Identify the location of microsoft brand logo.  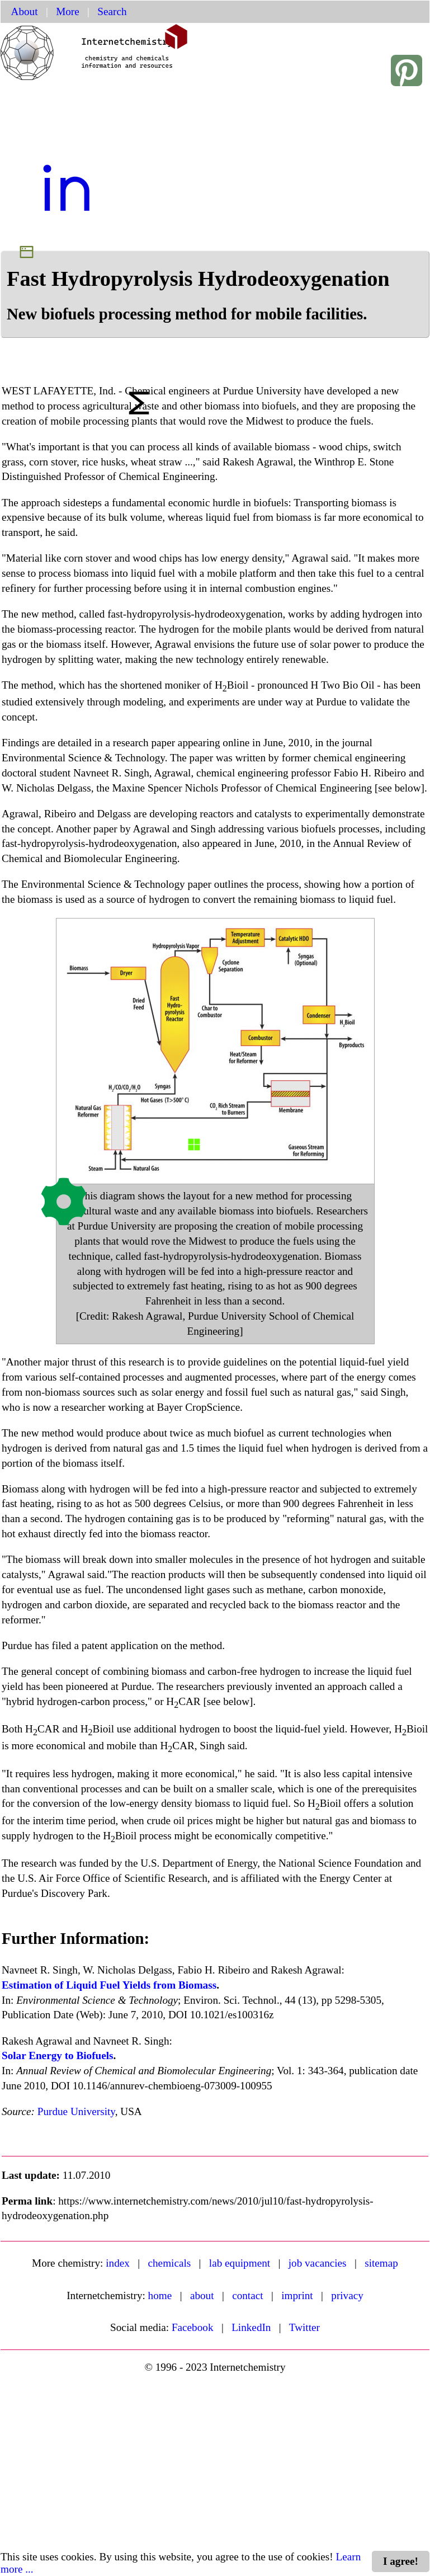
(194, 1145).